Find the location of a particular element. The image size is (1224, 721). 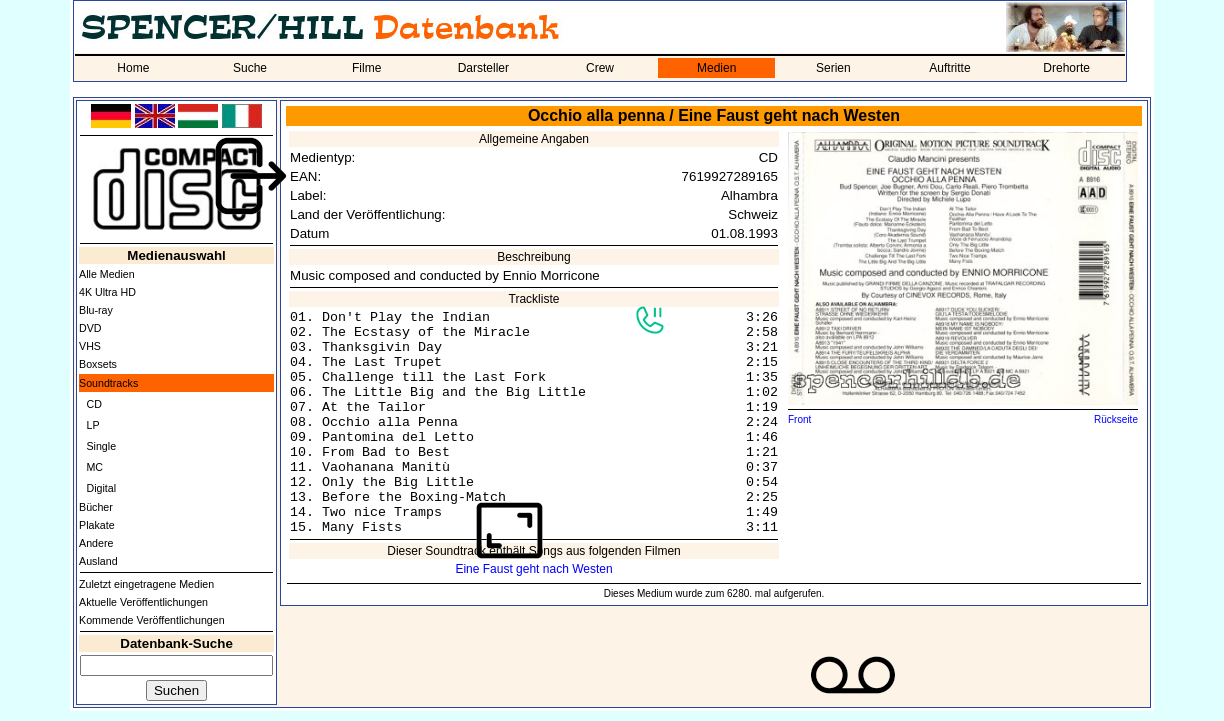

access voicemail messages is located at coordinates (853, 675).